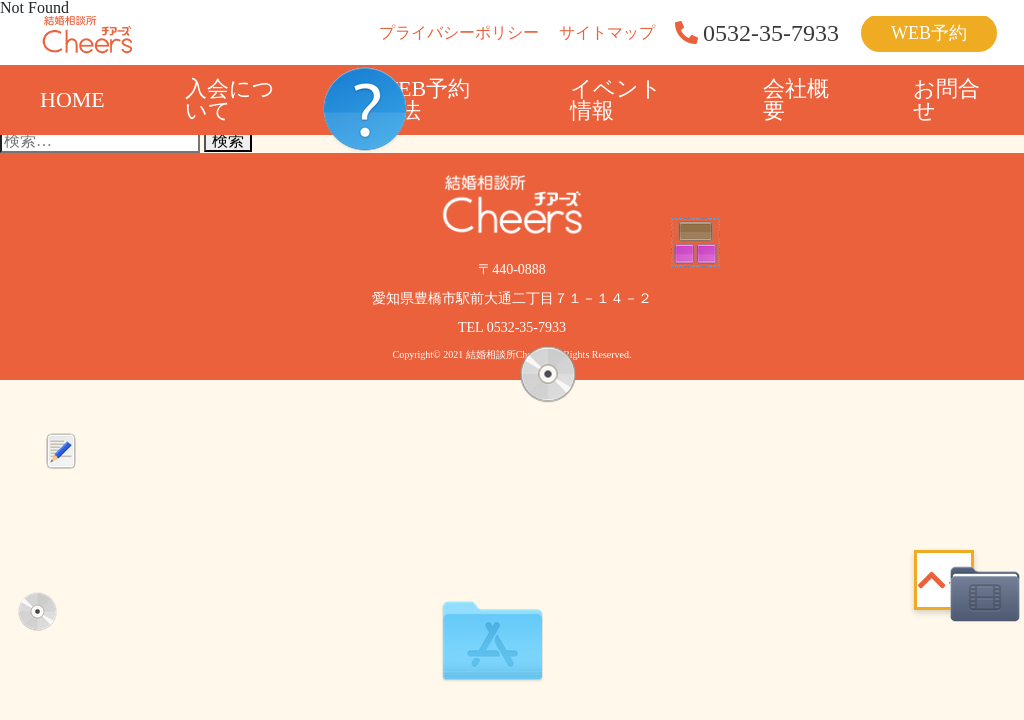 The height and width of the screenshot is (720, 1024). What do you see at coordinates (37, 611) in the screenshot?
I see `indicates a CD, DVD, or optical disc drive` at bounding box center [37, 611].